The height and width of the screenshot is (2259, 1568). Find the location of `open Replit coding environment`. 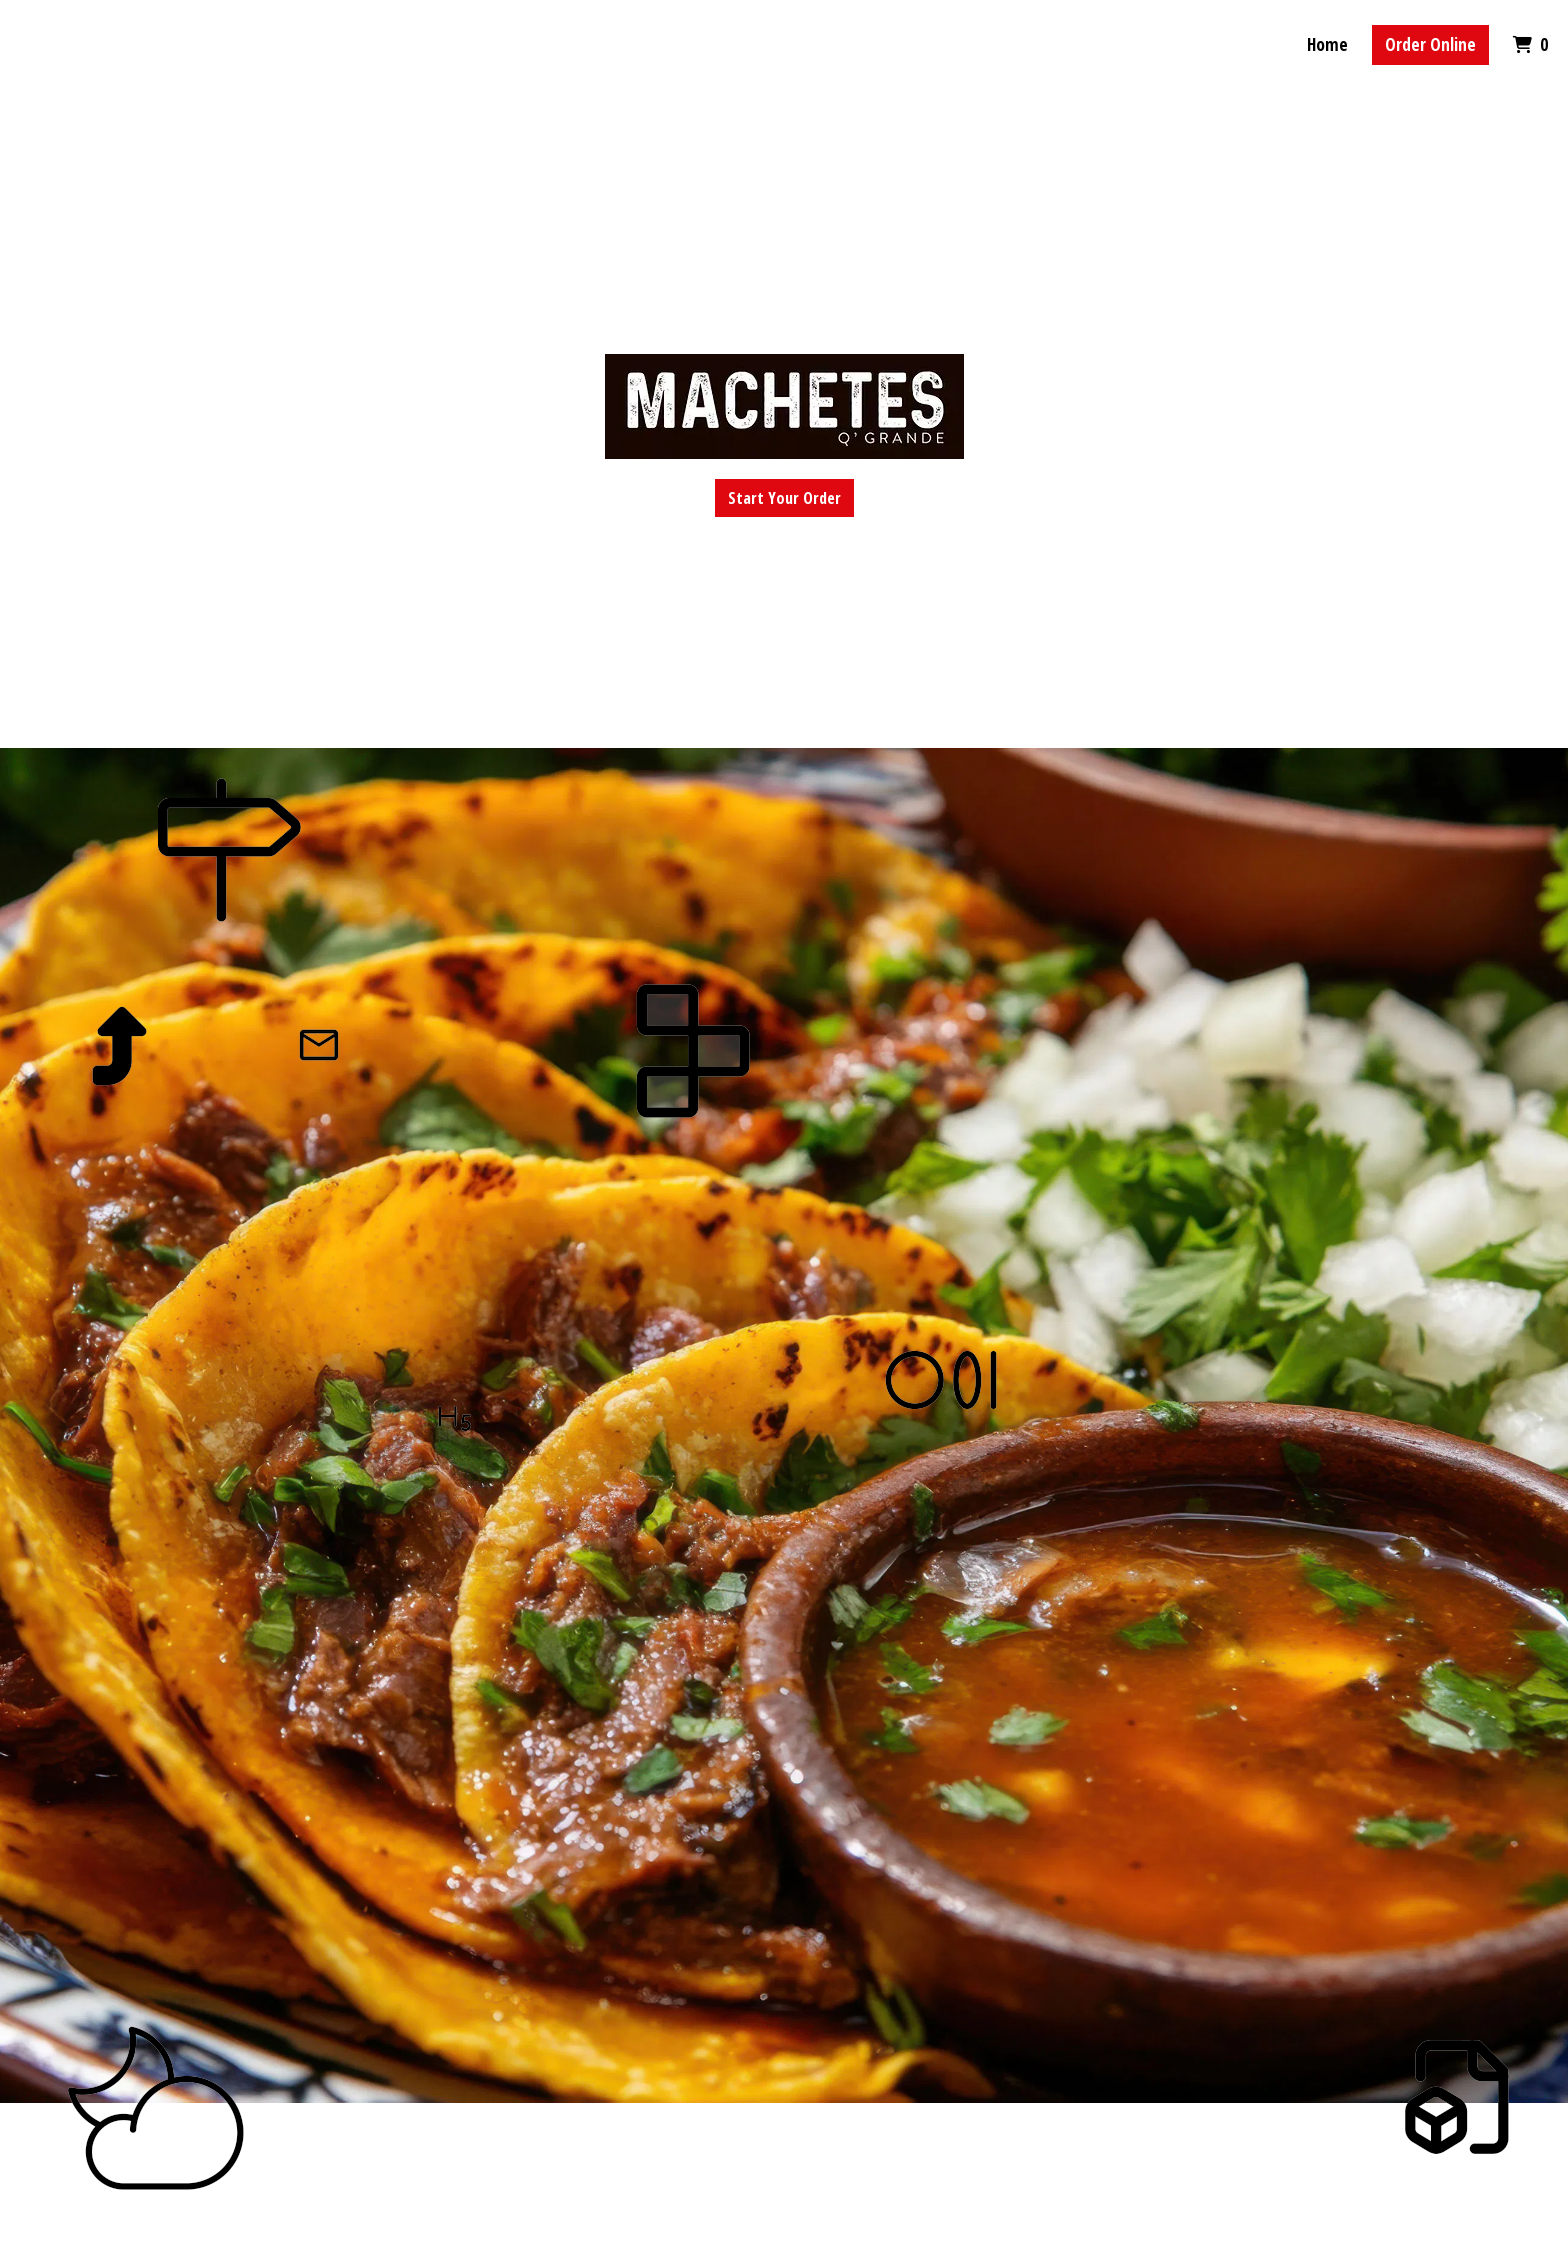

open Replit coding environment is located at coordinates (683, 1051).